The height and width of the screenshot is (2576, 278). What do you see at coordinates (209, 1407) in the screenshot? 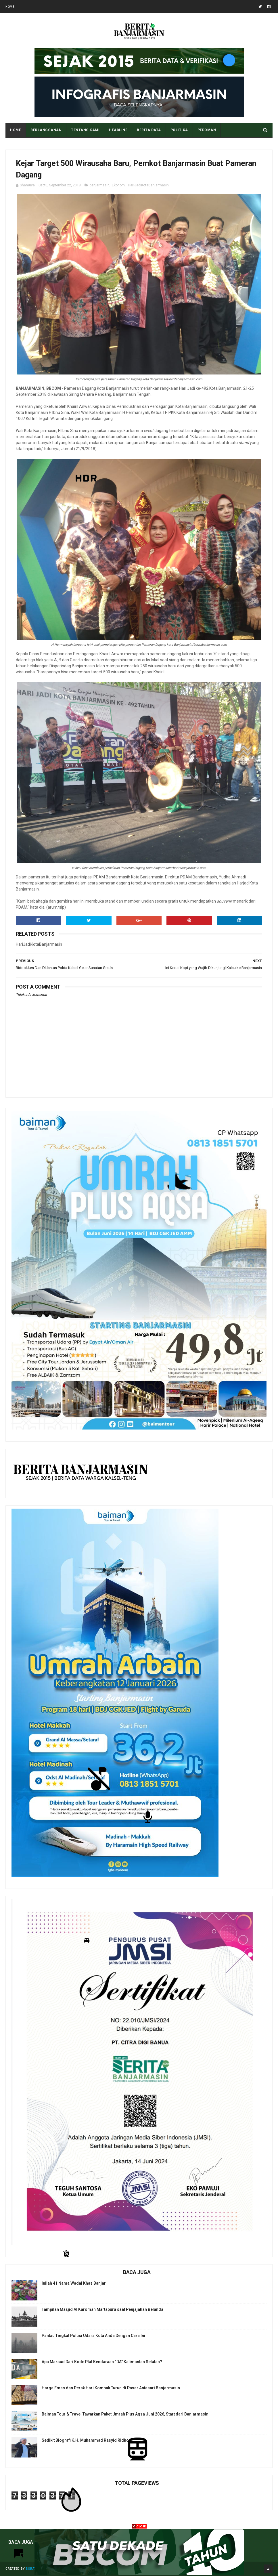
I see `switch to tablet view or layout` at bounding box center [209, 1407].